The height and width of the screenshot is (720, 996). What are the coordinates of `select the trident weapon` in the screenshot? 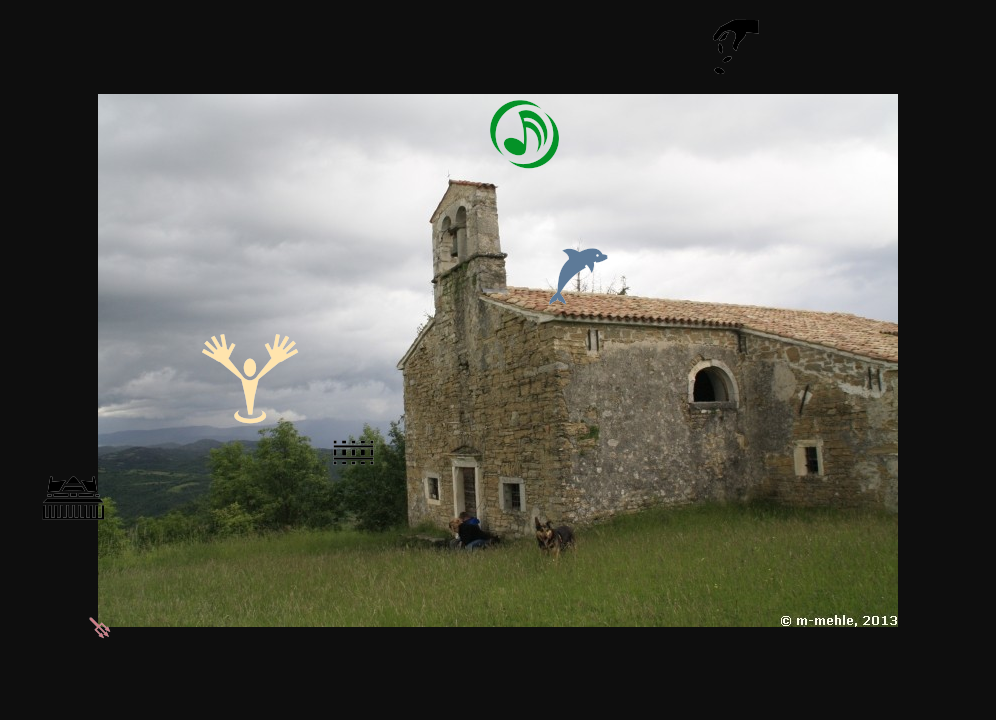 It's located at (100, 628).